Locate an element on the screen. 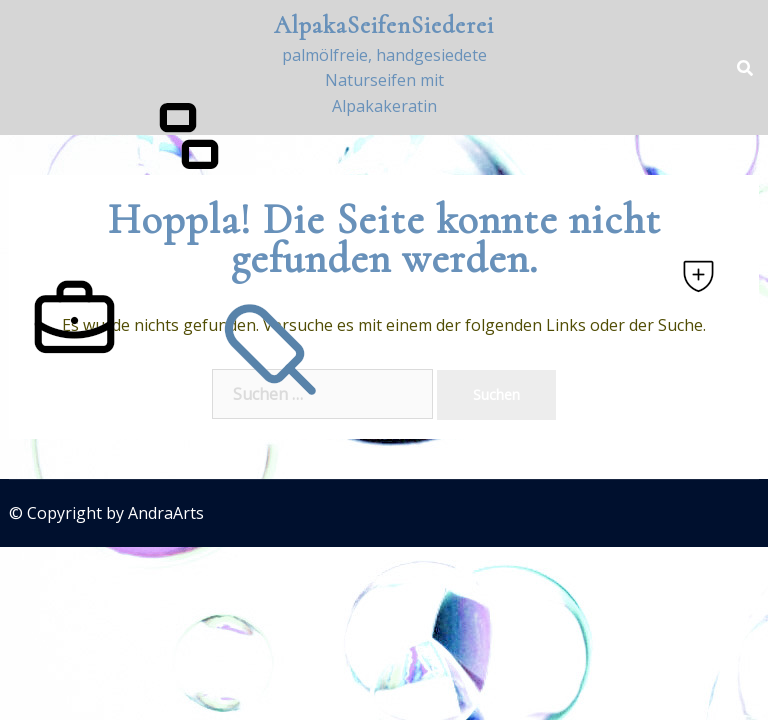 This screenshot has height=720, width=768. ungroup selected objects is located at coordinates (189, 136).